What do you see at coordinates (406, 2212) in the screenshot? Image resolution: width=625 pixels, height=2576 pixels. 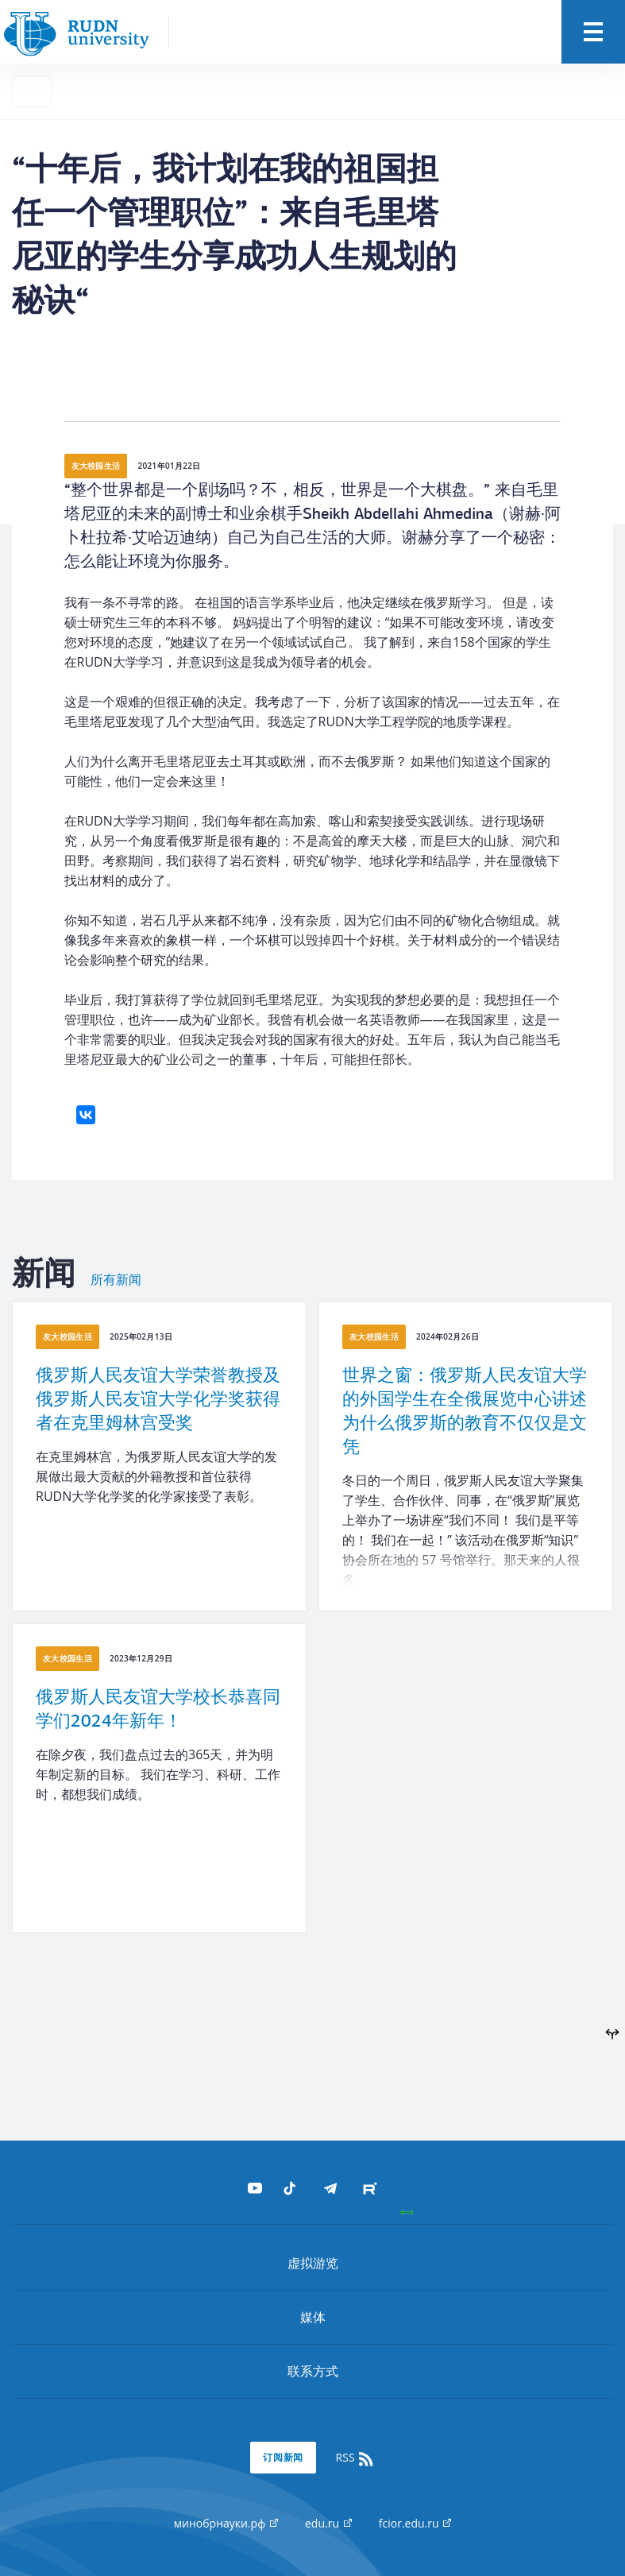 I see `navigate back to previous screen` at bounding box center [406, 2212].